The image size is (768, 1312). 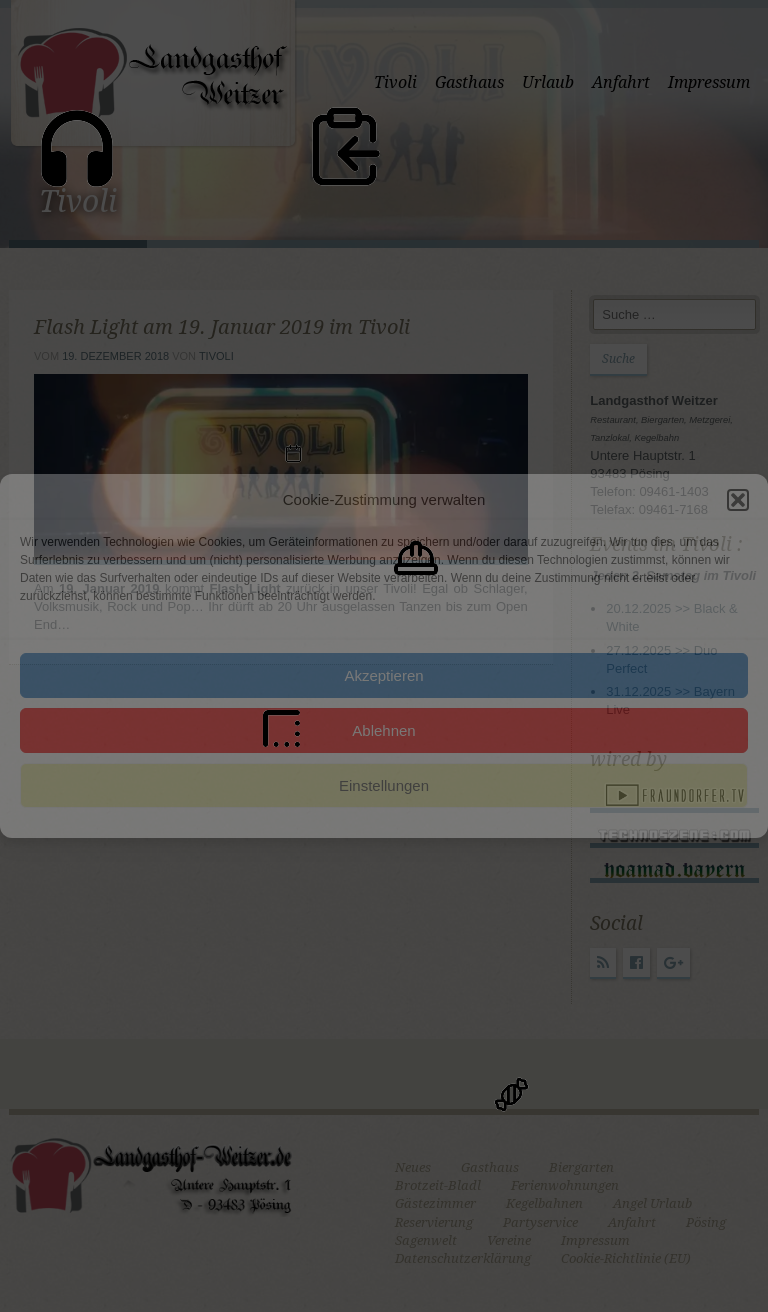 What do you see at coordinates (293, 453) in the screenshot?
I see `view or open calendar` at bounding box center [293, 453].